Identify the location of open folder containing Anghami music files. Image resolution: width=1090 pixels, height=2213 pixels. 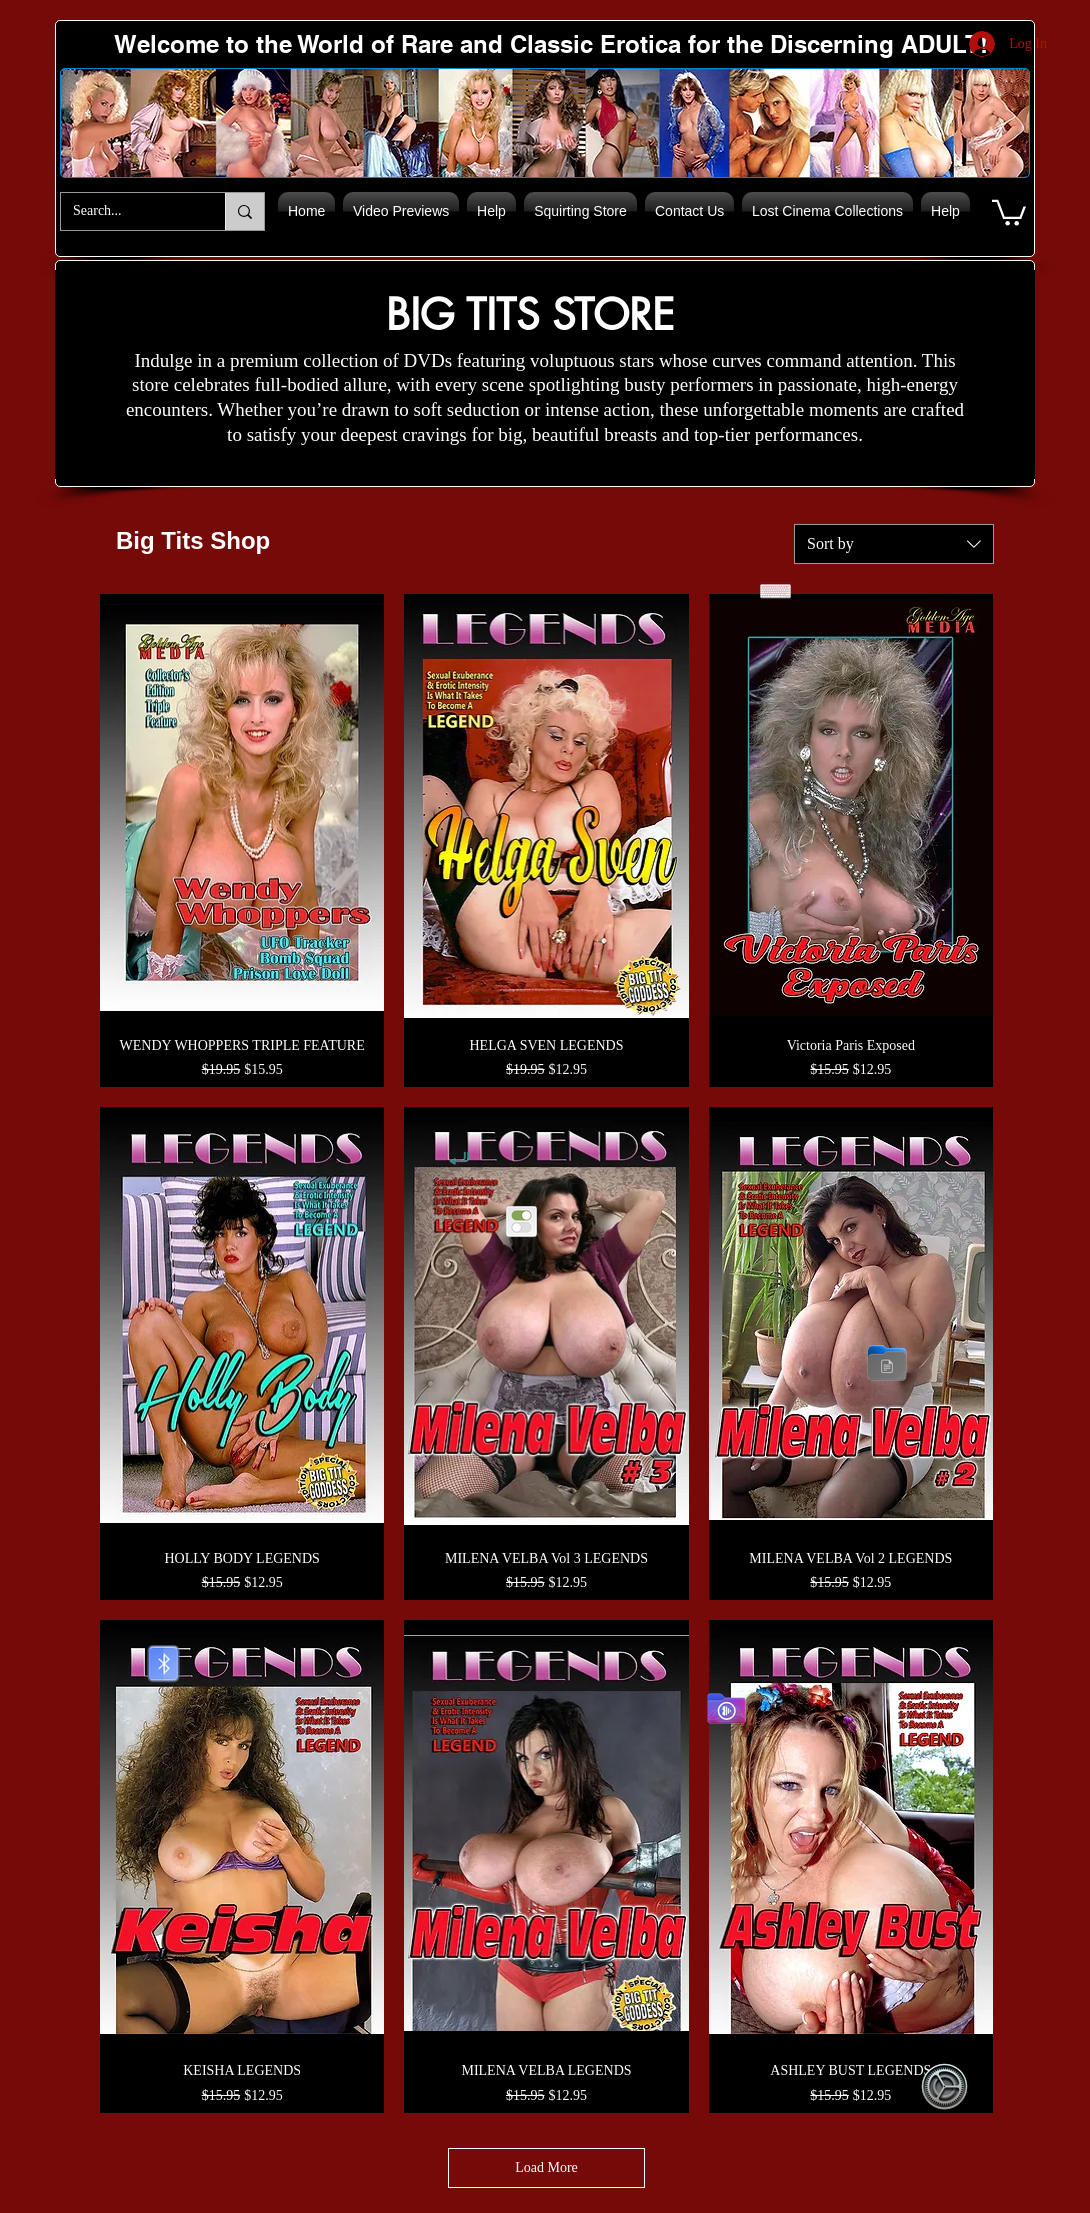
(726, 1709).